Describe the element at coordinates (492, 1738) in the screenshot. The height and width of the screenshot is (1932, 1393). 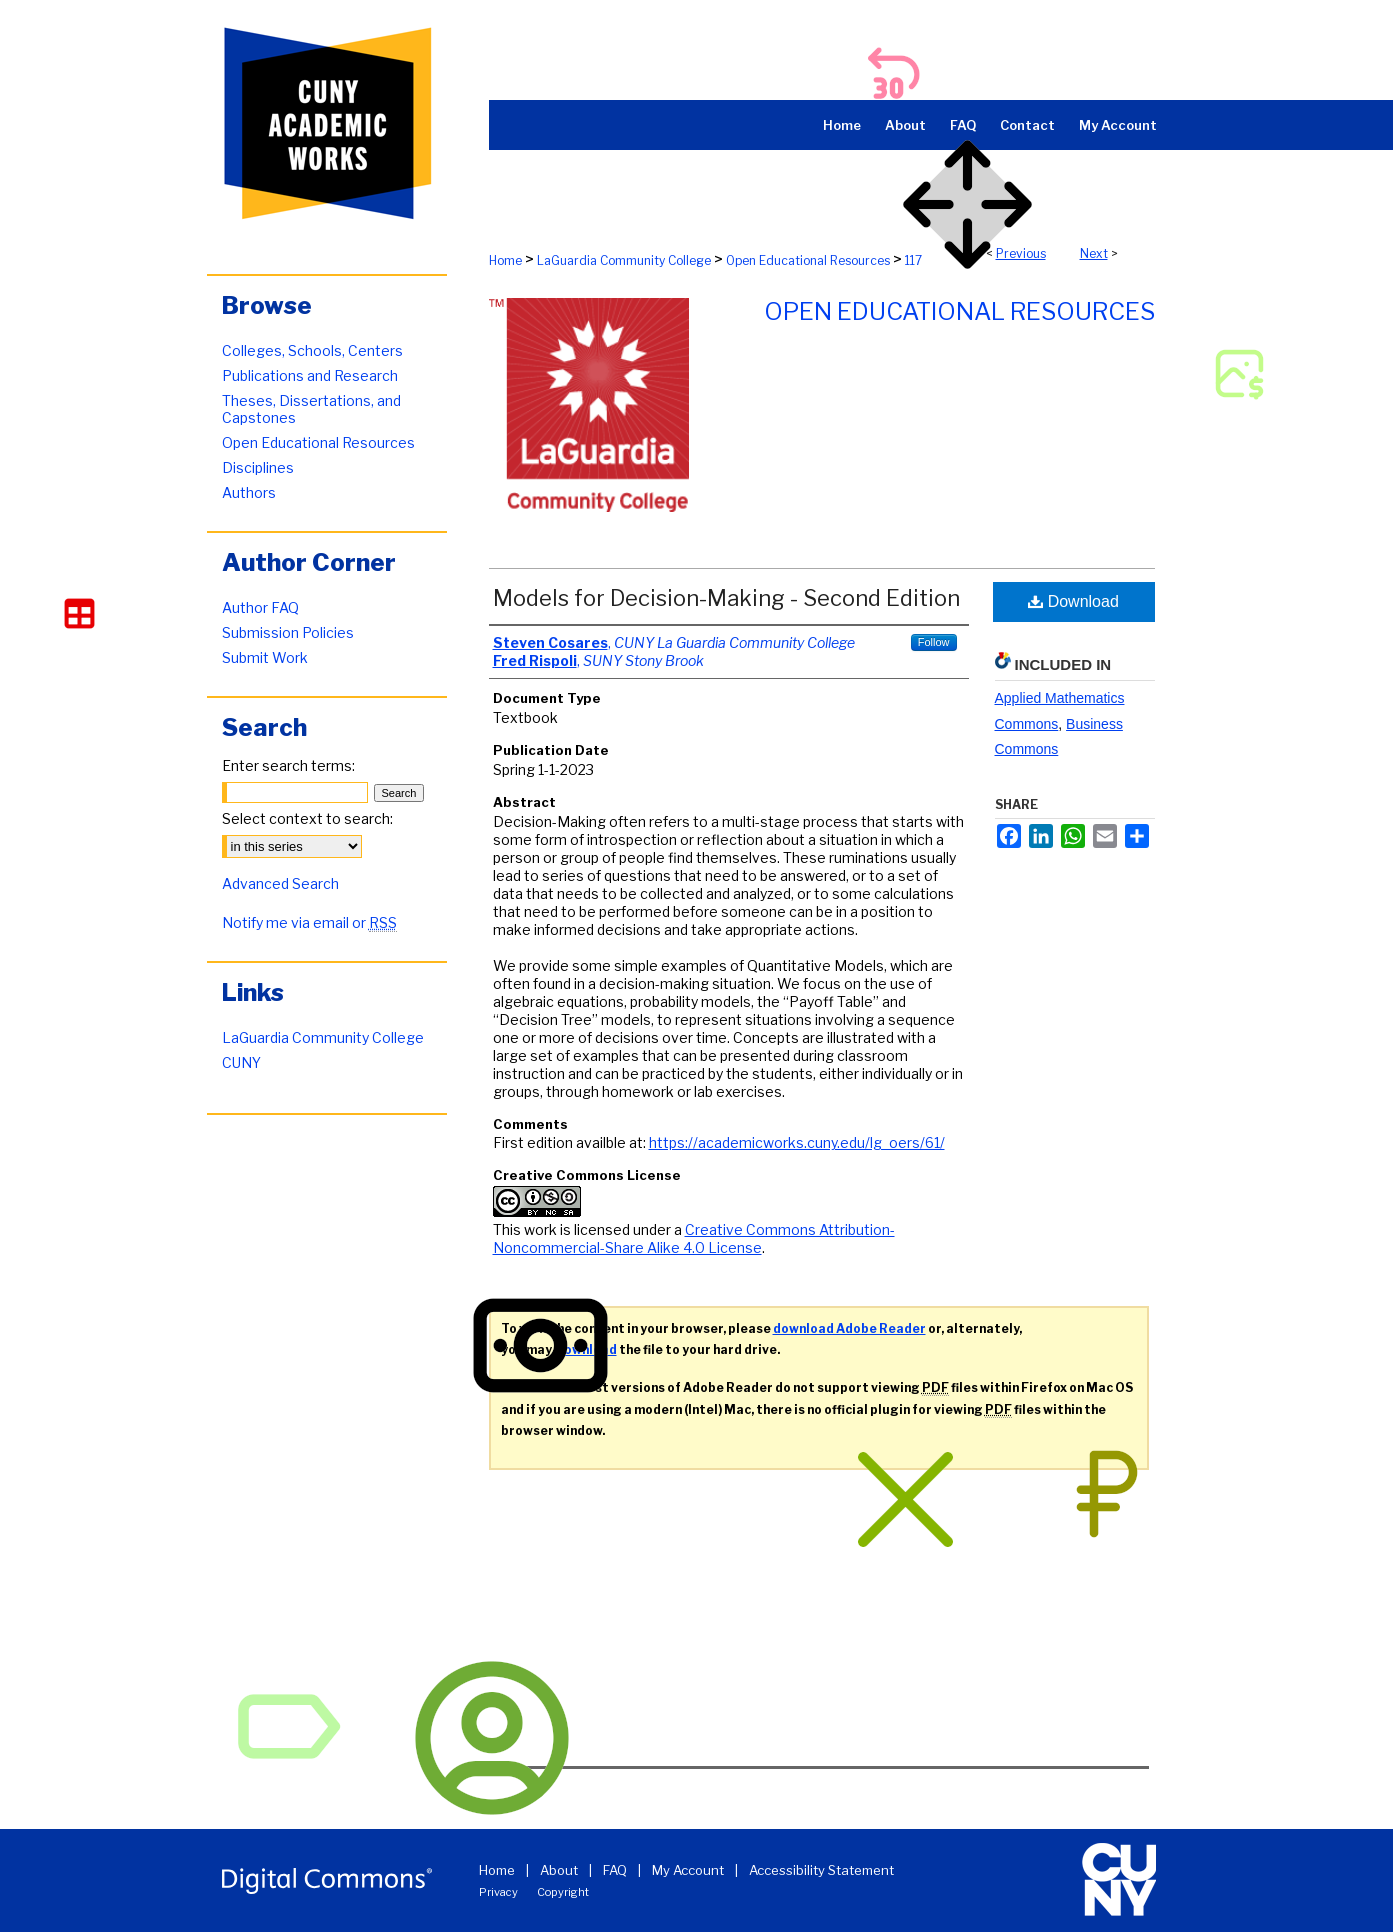
I see `view your profile` at that location.